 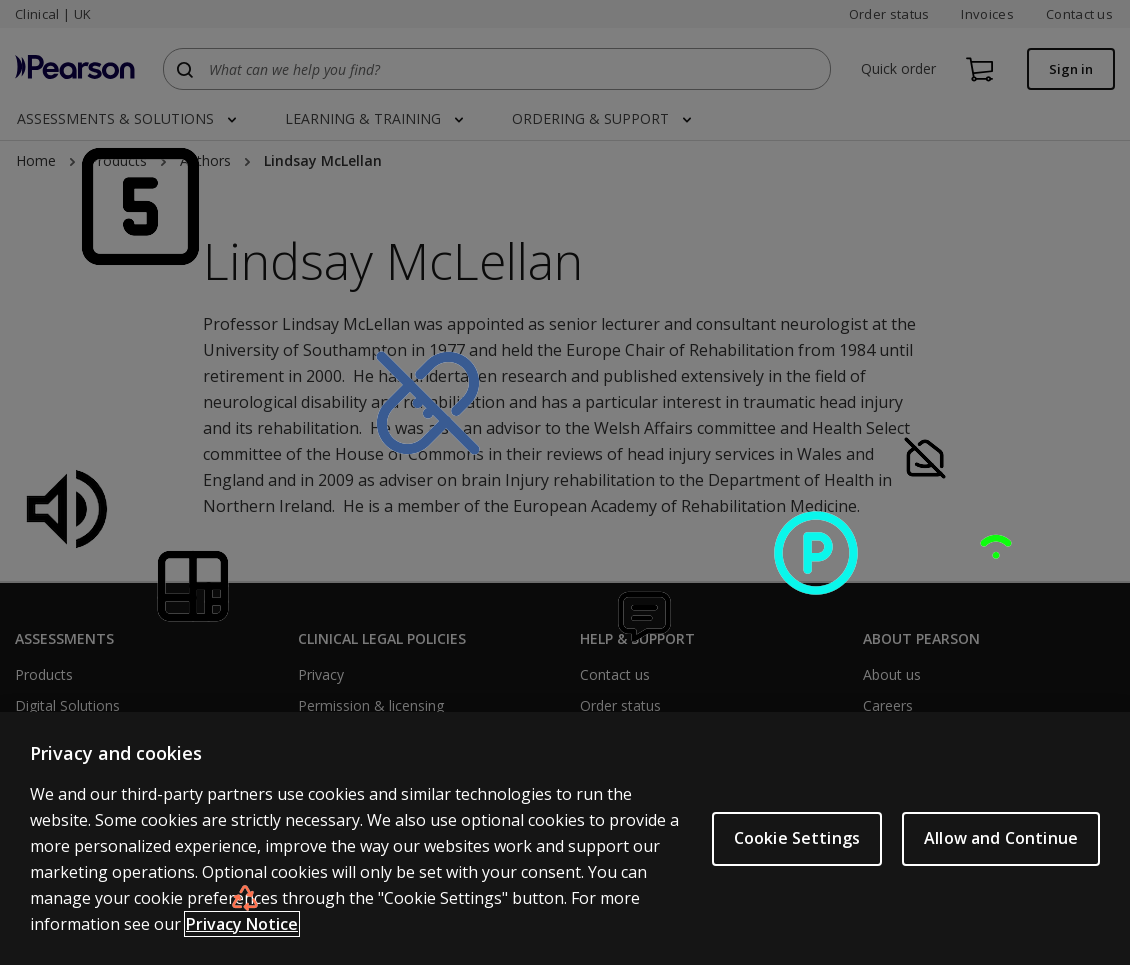 I want to click on recycle or move item to trash, so click(x=245, y=898).